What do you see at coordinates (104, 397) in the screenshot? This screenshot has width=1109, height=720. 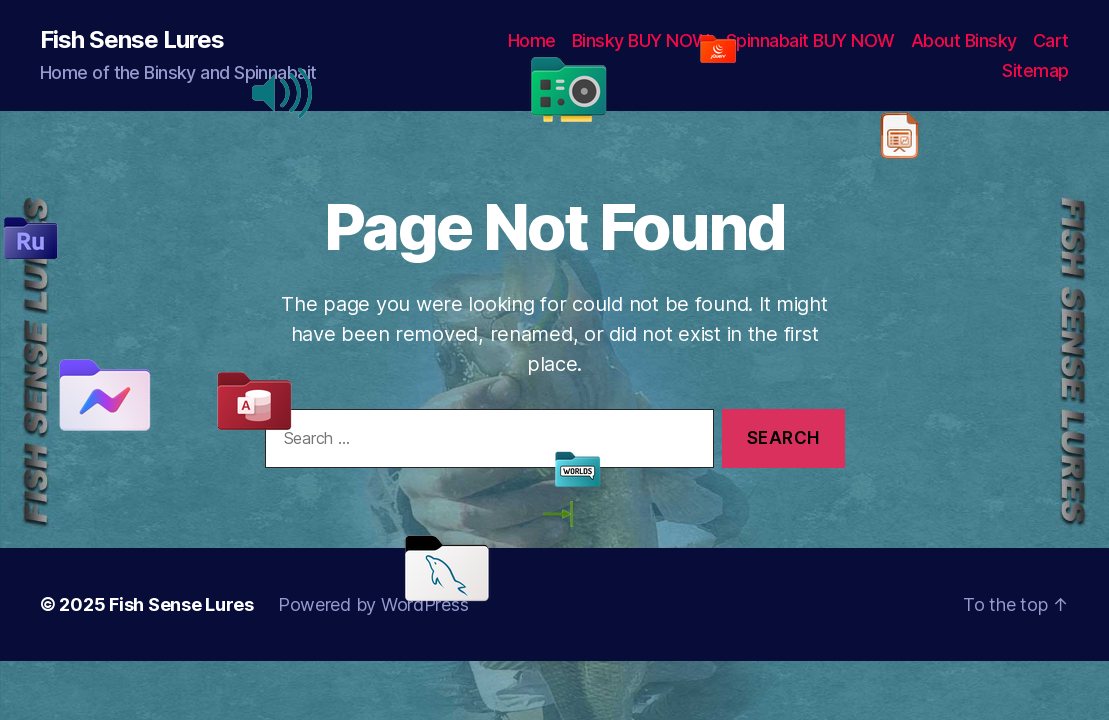 I see `open messenger app folder` at bounding box center [104, 397].